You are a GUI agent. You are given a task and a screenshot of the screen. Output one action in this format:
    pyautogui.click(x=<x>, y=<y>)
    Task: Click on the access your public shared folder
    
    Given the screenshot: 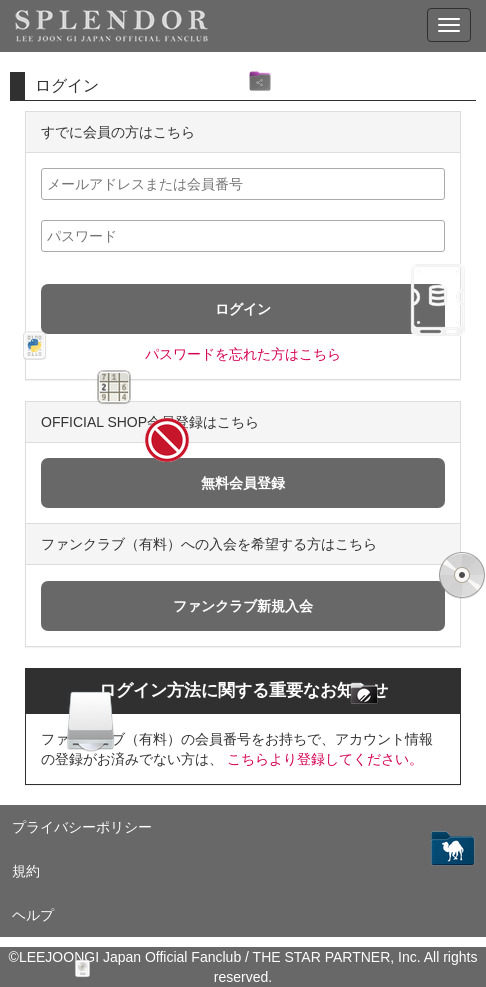 What is the action you would take?
    pyautogui.click(x=260, y=81)
    